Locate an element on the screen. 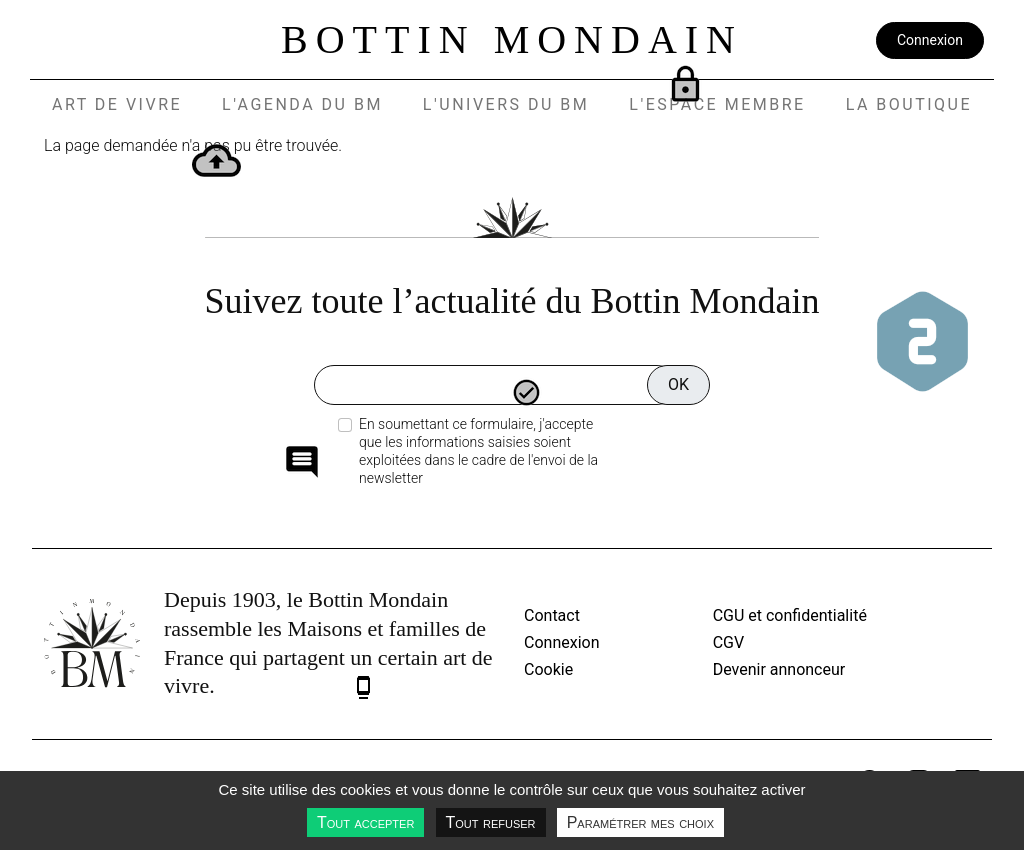 Image resolution: width=1024 pixels, height=850 pixels. upload files to cloud storage is located at coordinates (216, 160).